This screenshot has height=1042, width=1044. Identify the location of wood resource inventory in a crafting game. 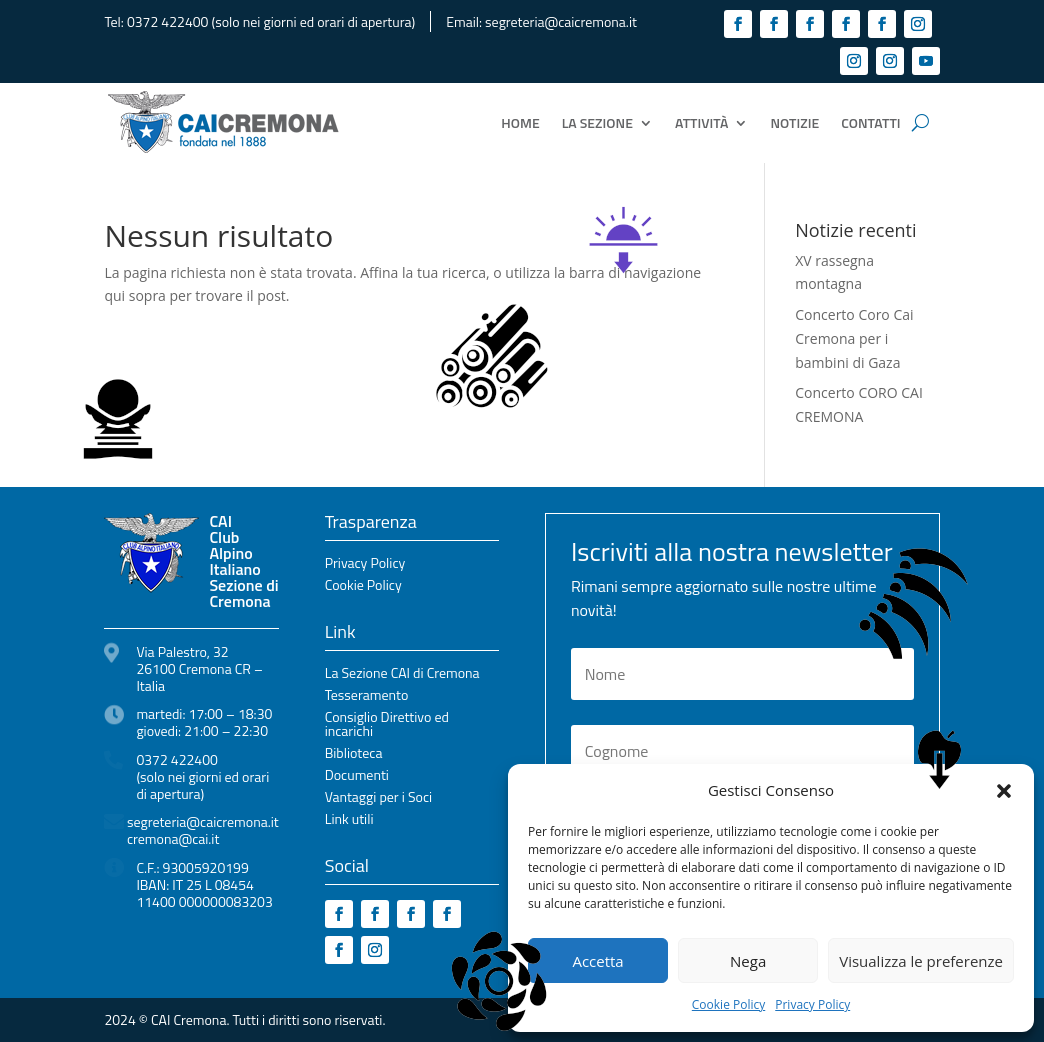
(491, 353).